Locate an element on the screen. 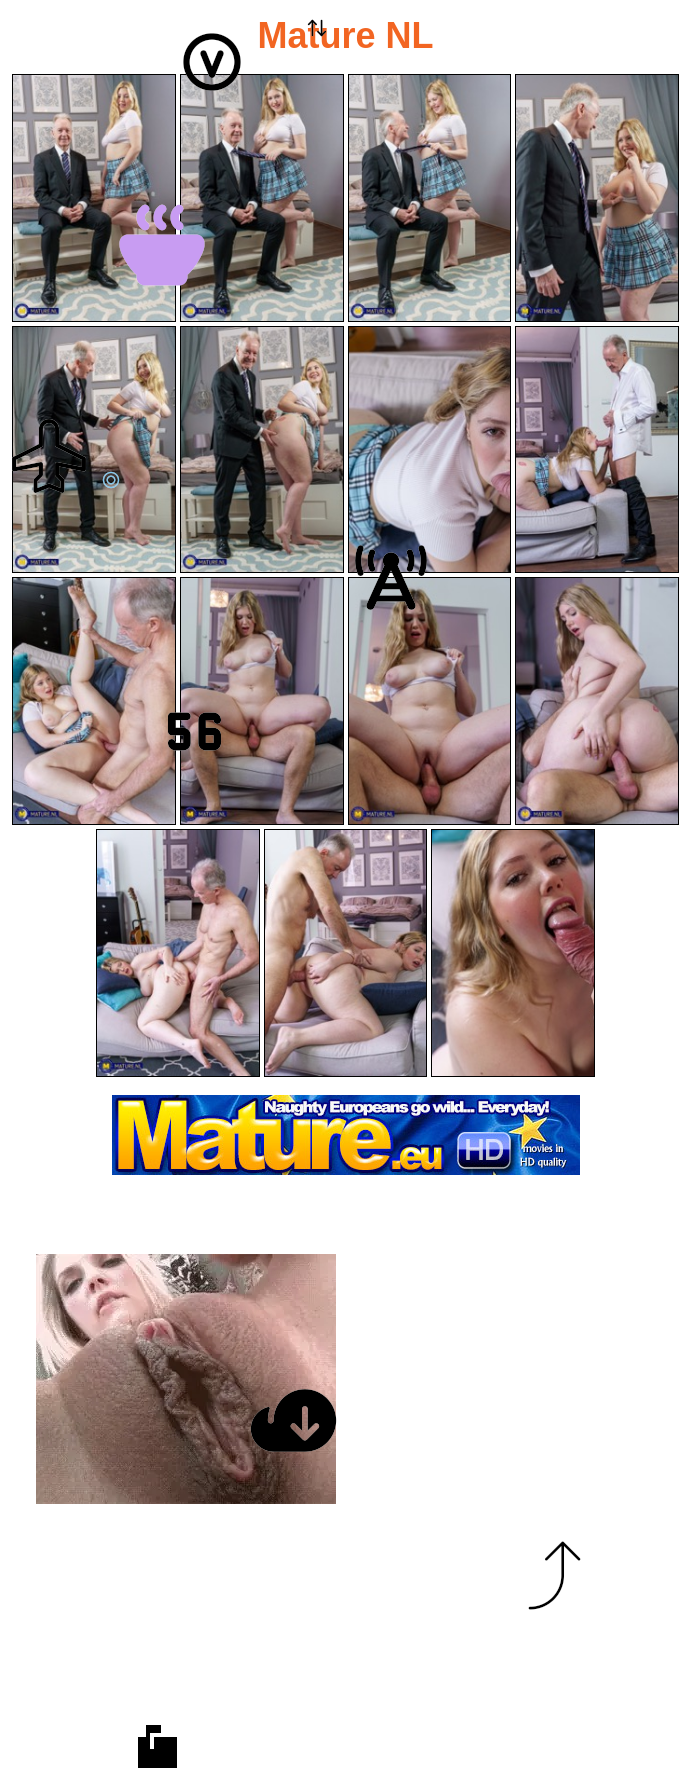 This screenshot has height=1784, width=691. indicates a verified status or account is located at coordinates (212, 62).